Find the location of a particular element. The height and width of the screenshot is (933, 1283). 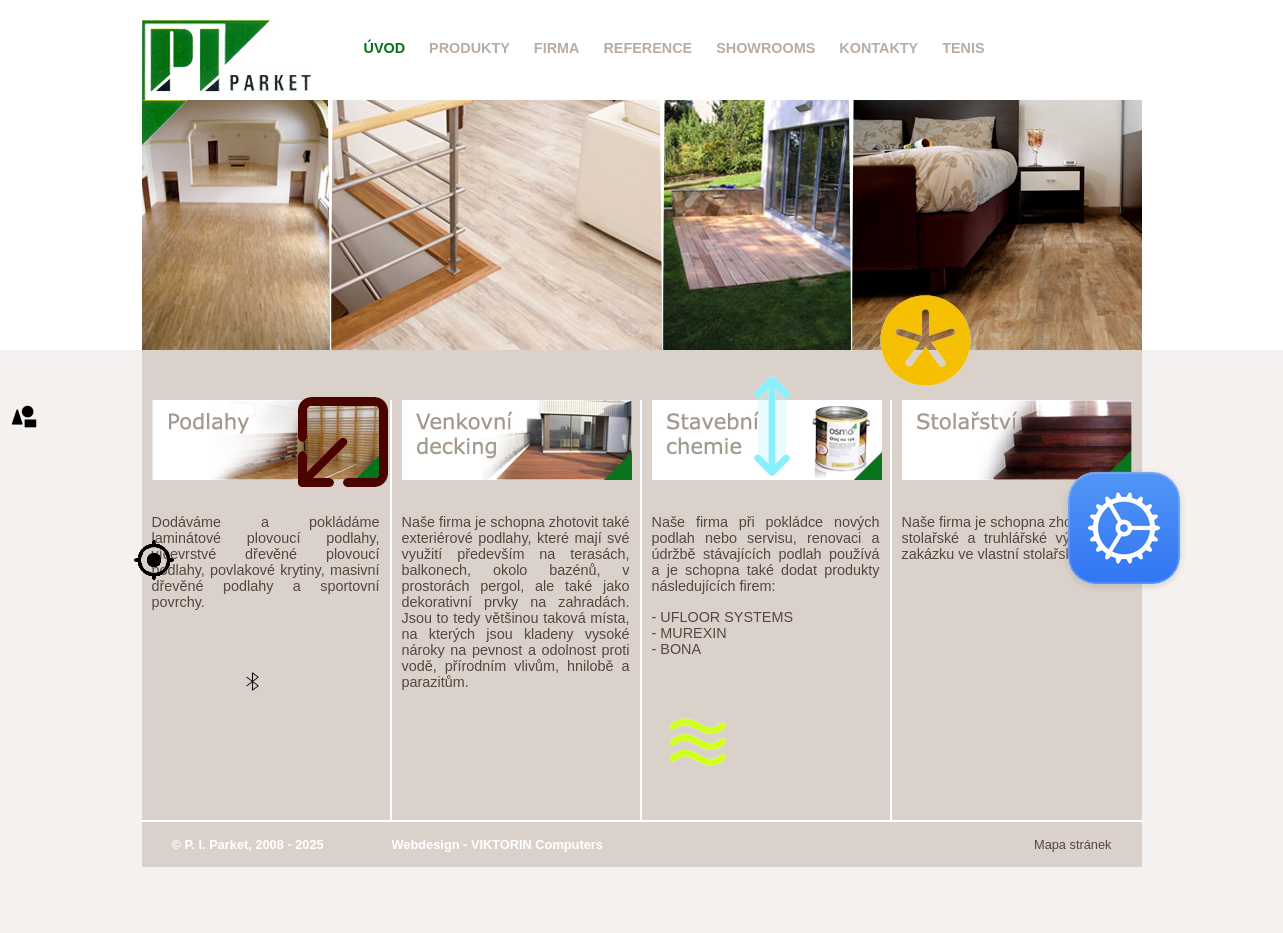

indicates water or aquatic features is located at coordinates (698, 742).